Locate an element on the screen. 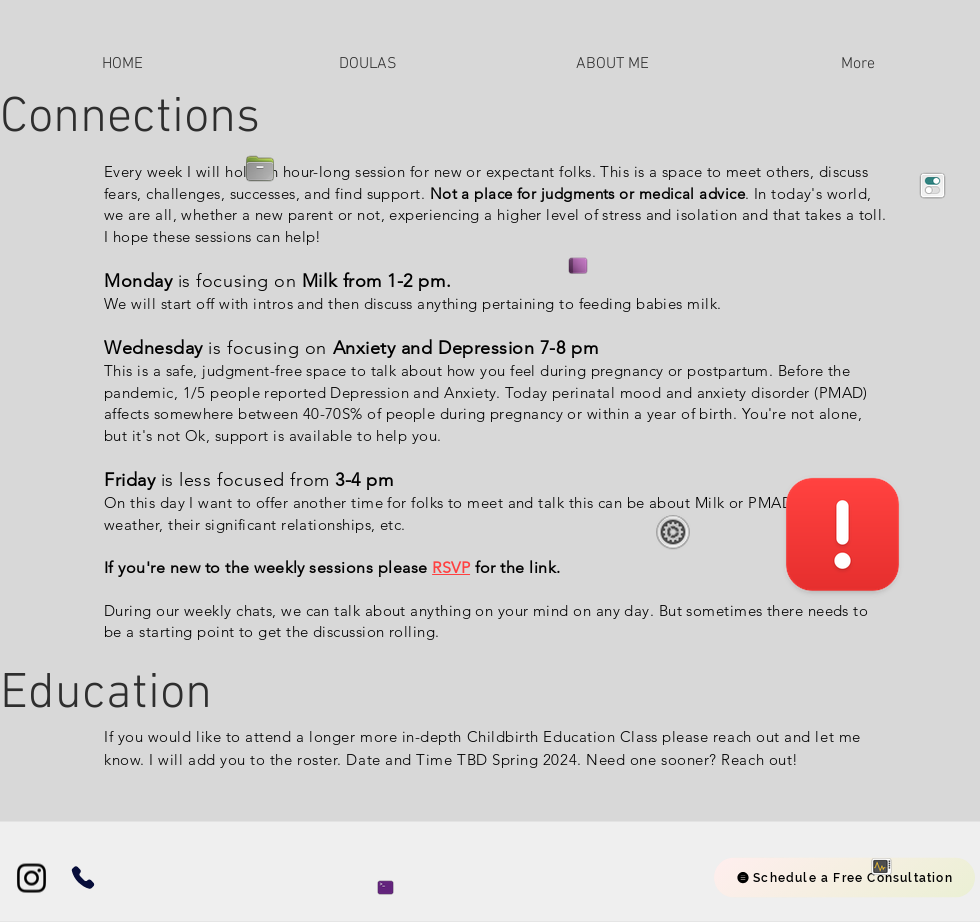 This screenshot has width=980, height=922. open htop system monitor application is located at coordinates (881, 866).